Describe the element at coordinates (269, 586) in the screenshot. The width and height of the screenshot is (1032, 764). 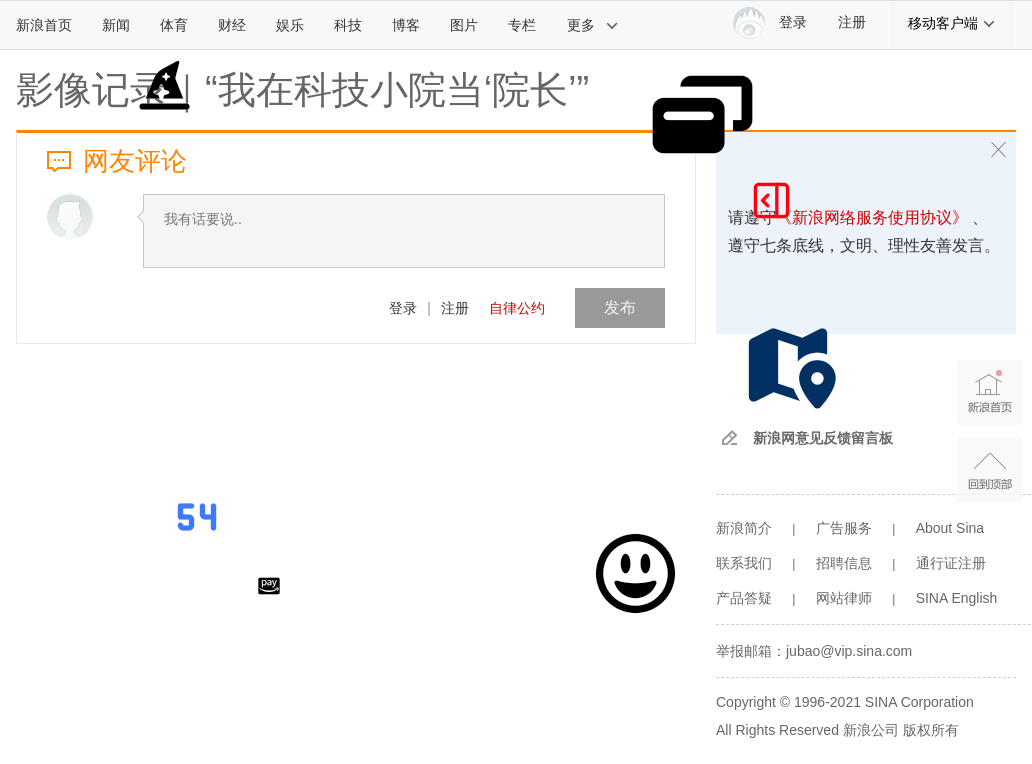
I see `pay with amazon pay at checkout` at that location.